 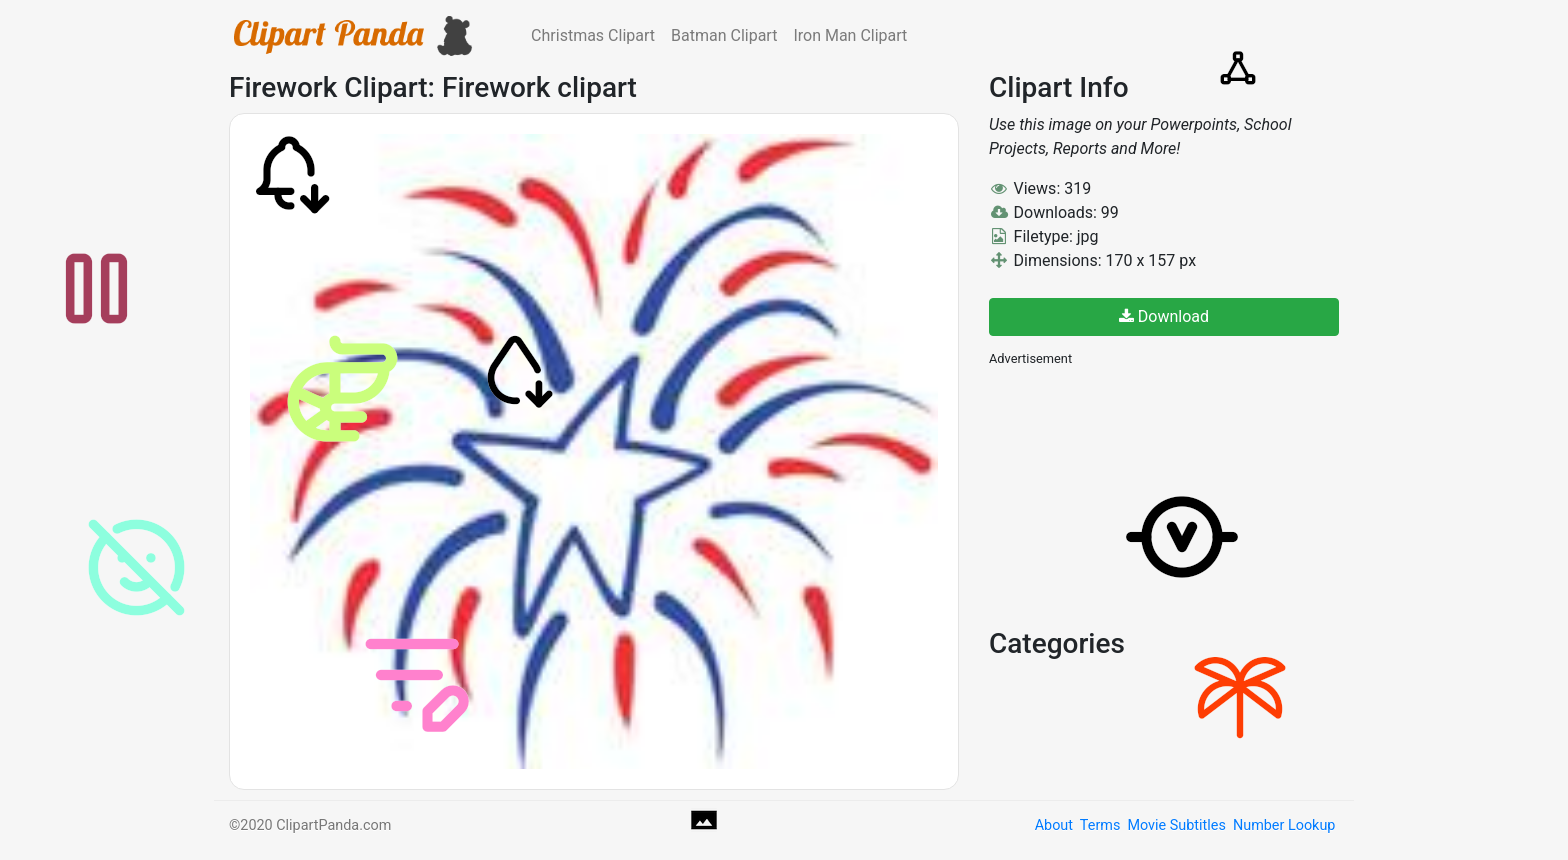 What do you see at coordinates (342, 390) in the screenshot?
I see `select shrimp or shellfish as a food preference` at bounding box center [342, 390].